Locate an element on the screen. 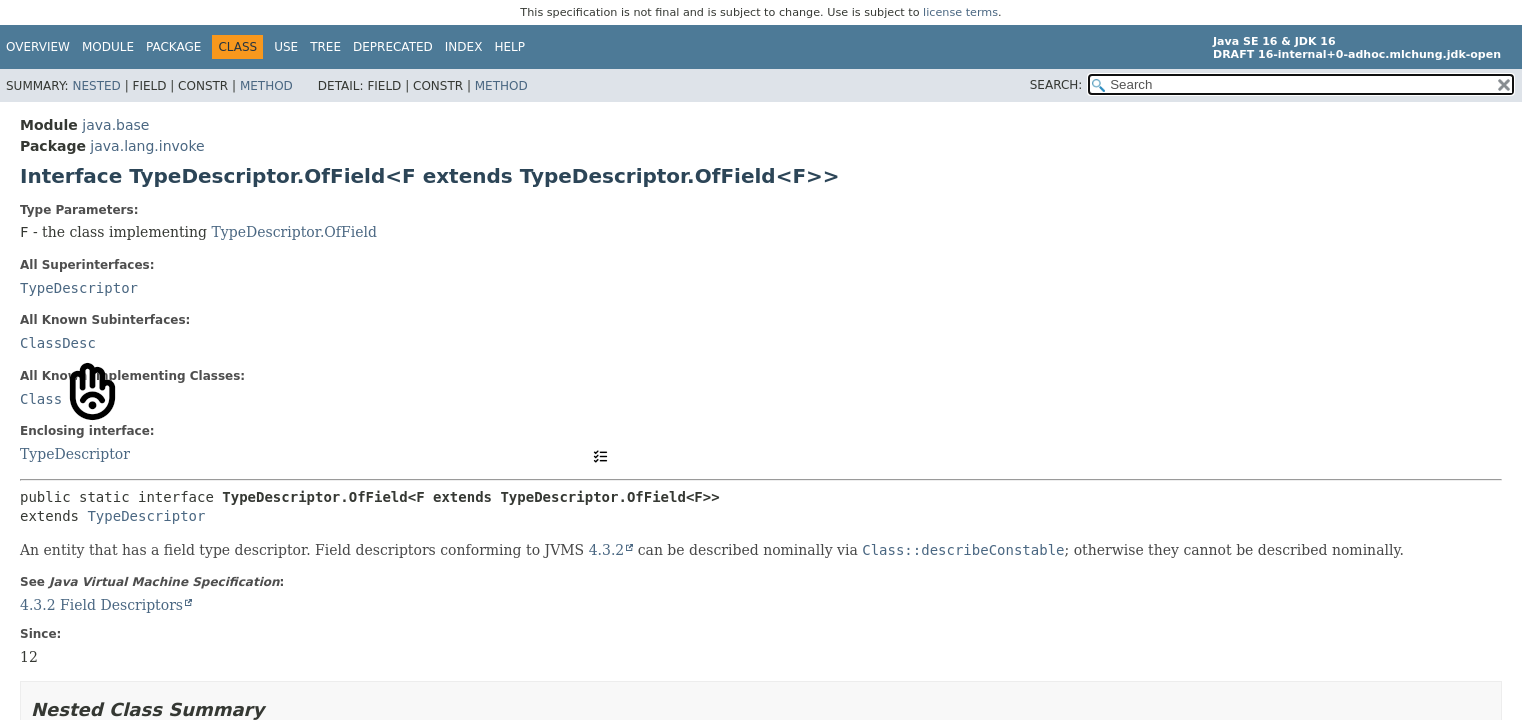 The image size is (1522, 720). view completed tasks is located at coordinates (600, 456).